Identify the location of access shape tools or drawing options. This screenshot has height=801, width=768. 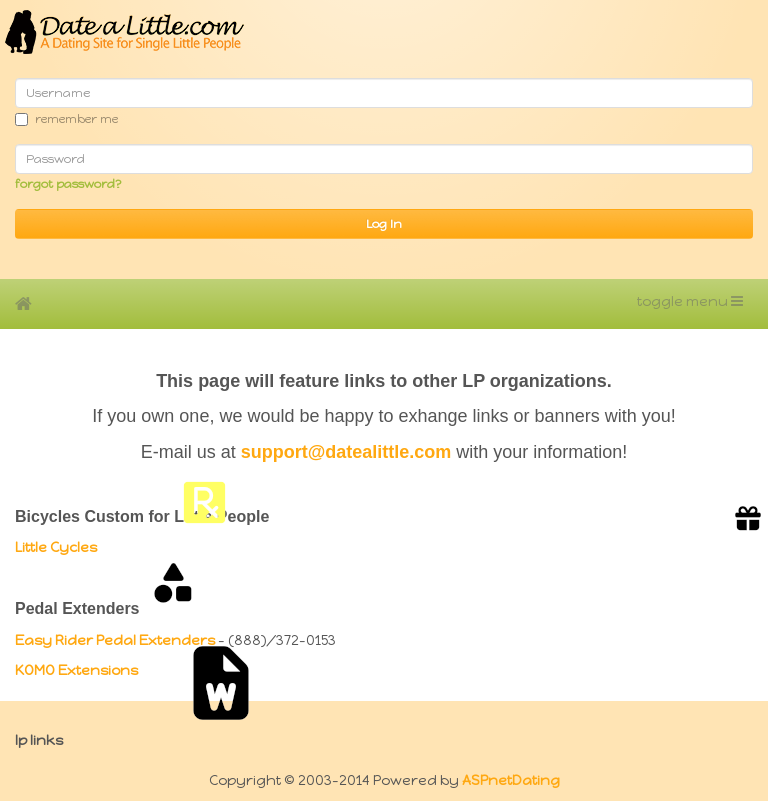
(173, 583).